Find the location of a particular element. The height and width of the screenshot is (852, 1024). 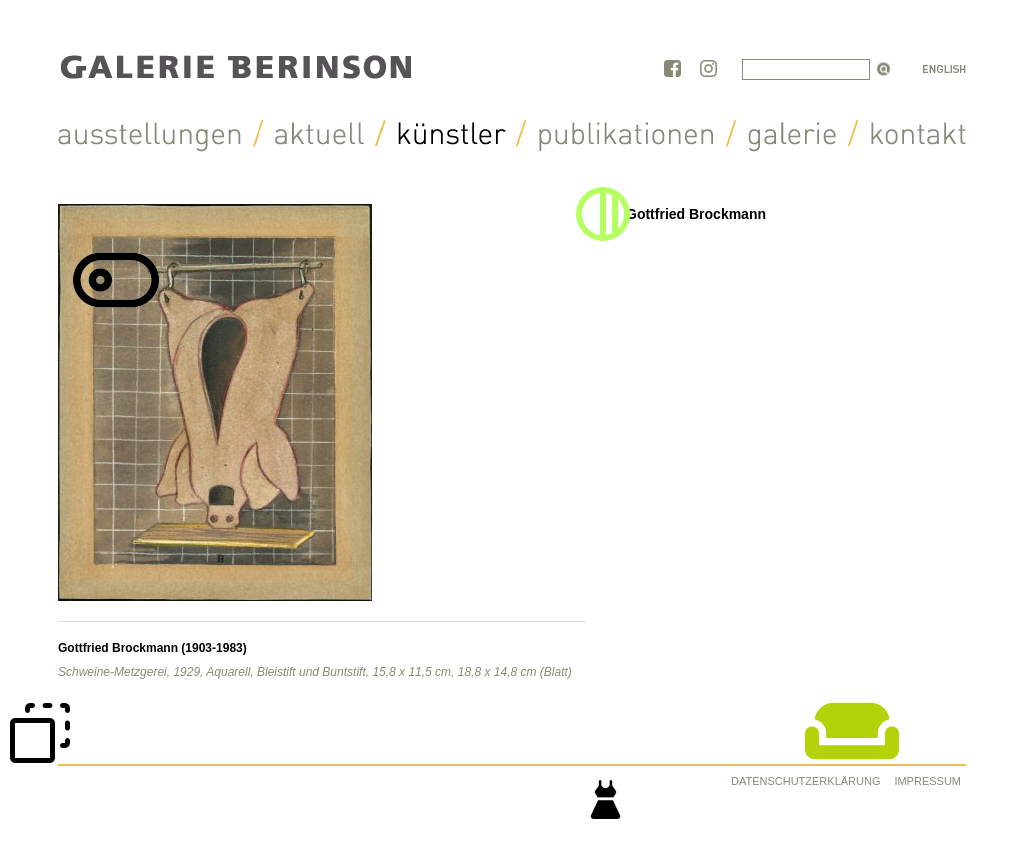

browse living room furniture is located at coordinates (852, 731).